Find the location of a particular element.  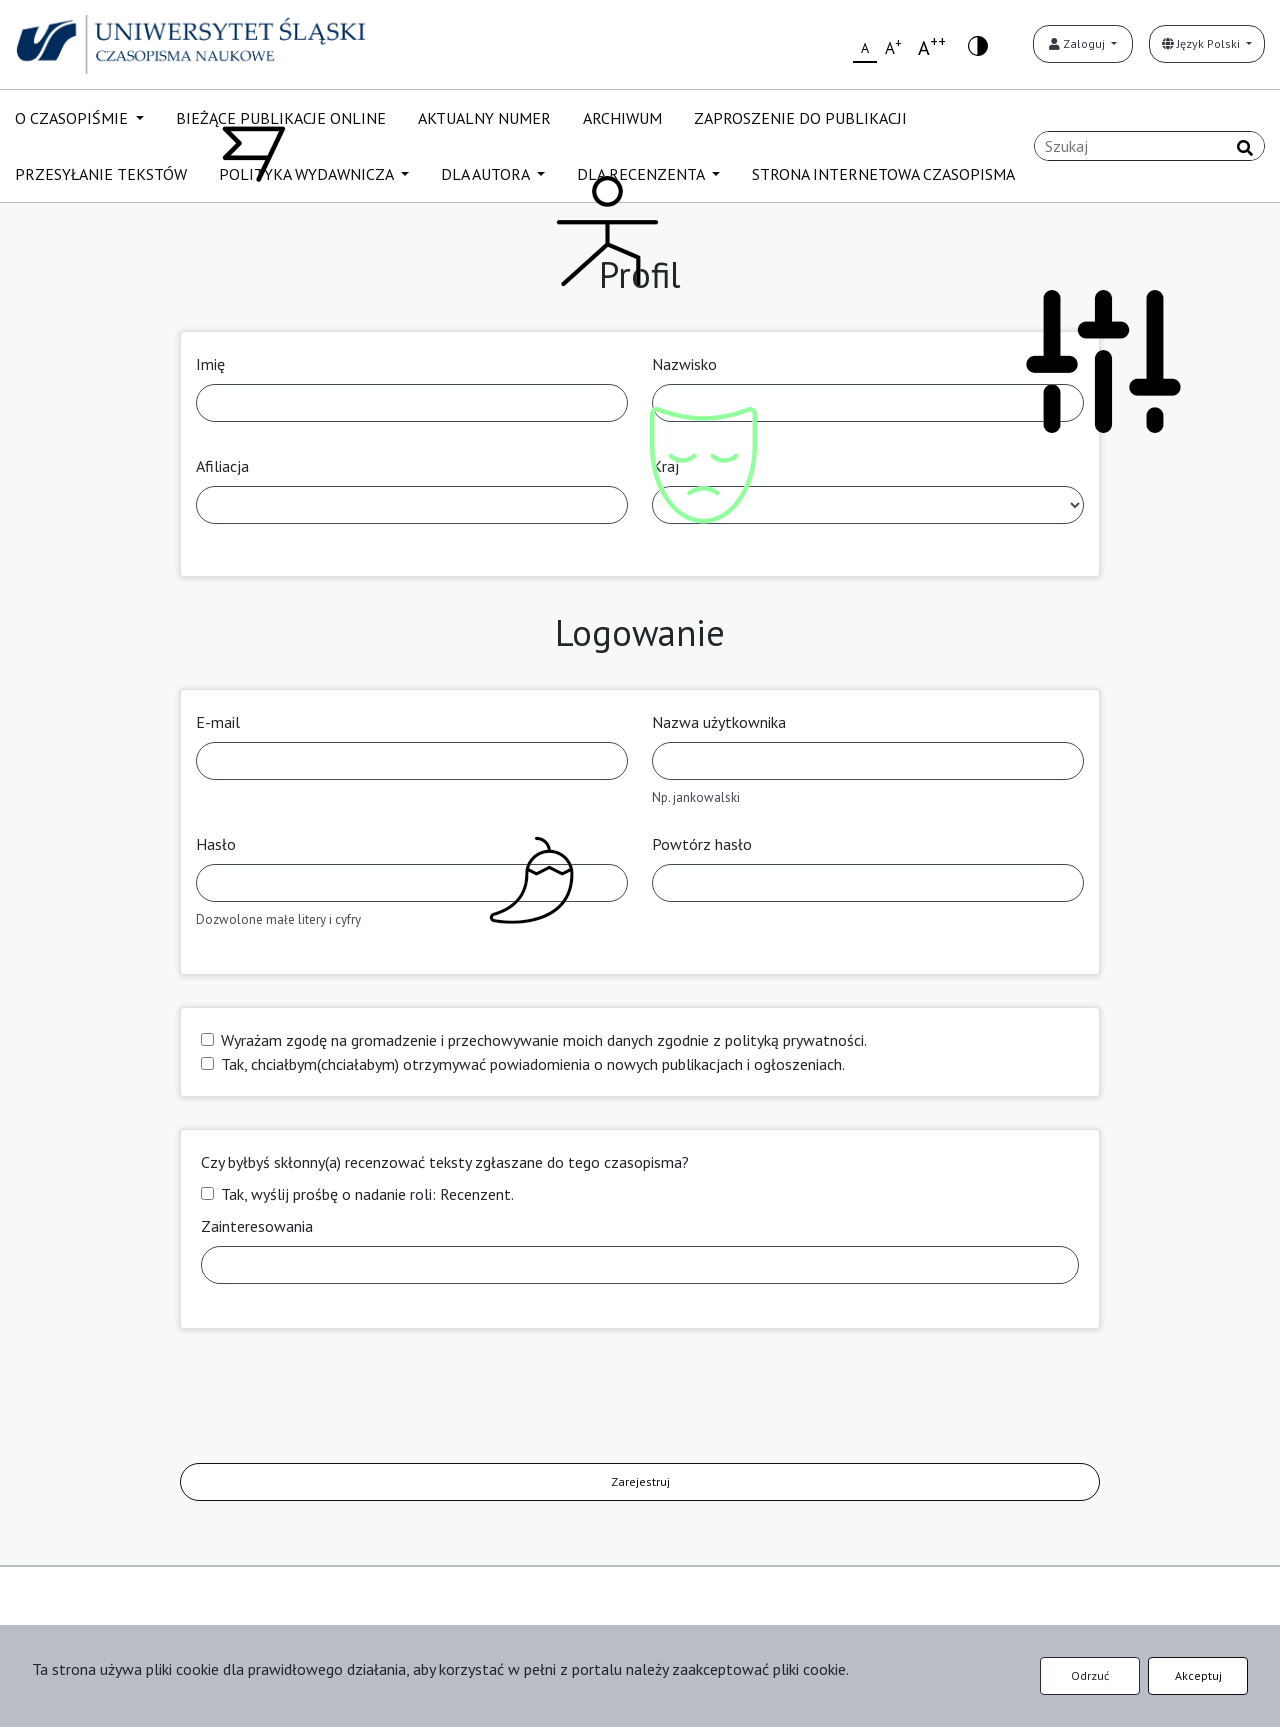

adjust settings or preferences is located at coordinates (1103, 361).